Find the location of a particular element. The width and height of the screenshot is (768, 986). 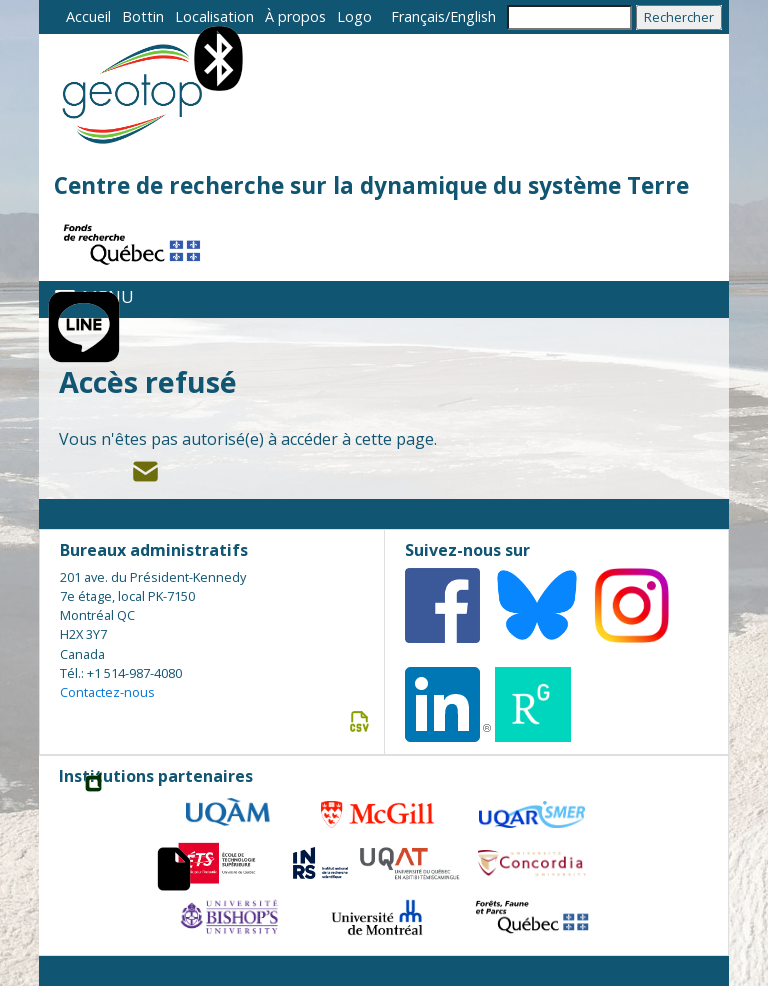

toggle bluetooth connectivity on or off is located at coordinates (218, 58).